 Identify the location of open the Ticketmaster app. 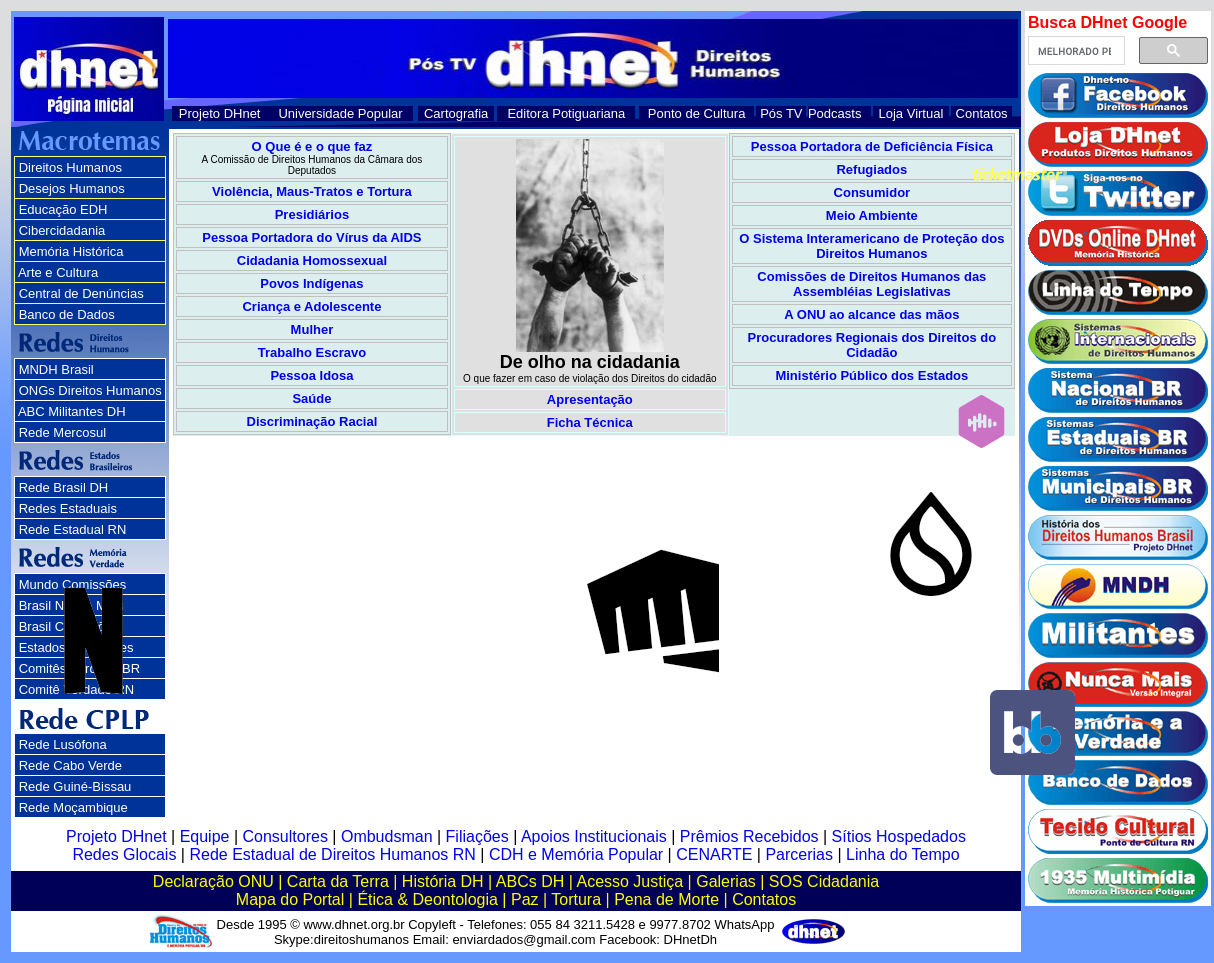
(1020, 174).